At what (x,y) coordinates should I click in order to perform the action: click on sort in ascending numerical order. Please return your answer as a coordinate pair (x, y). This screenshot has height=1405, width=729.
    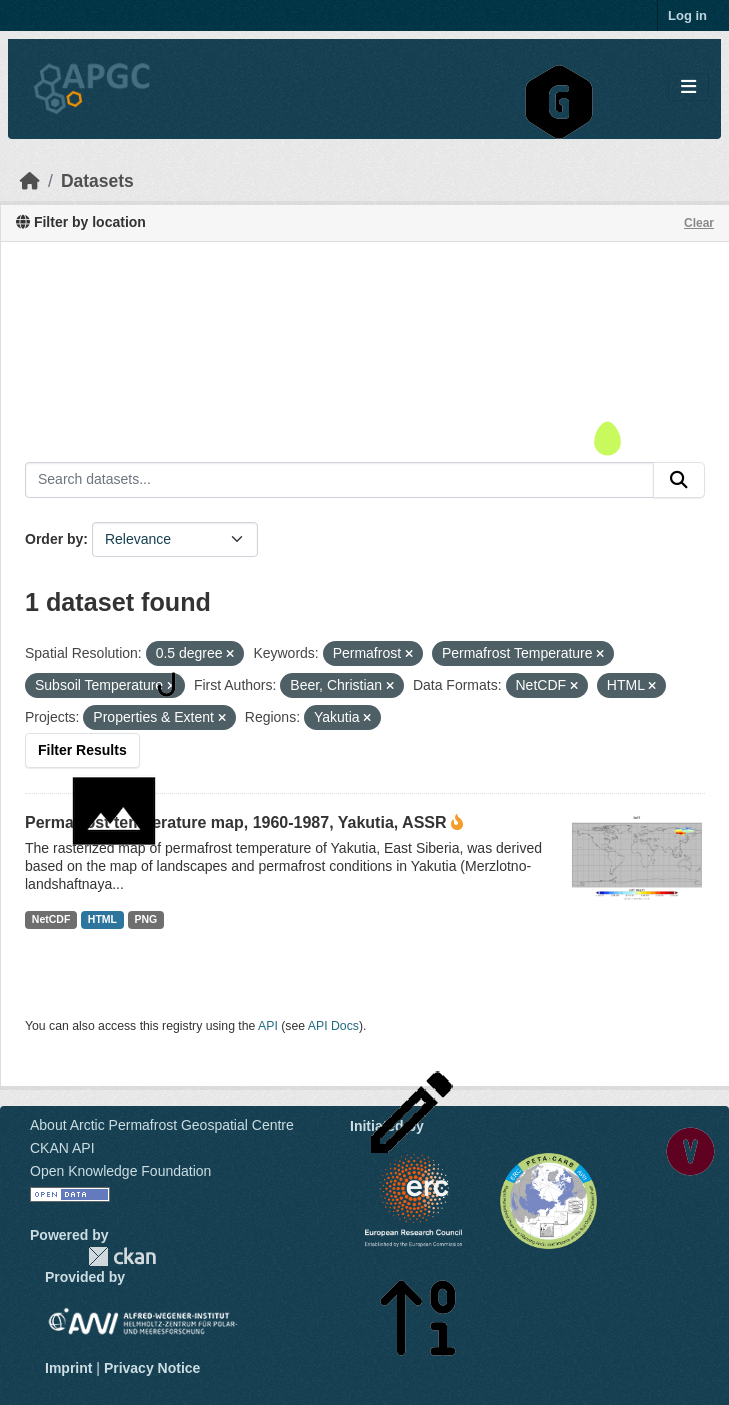
    Looking at the image, I should click on (422, 1318).